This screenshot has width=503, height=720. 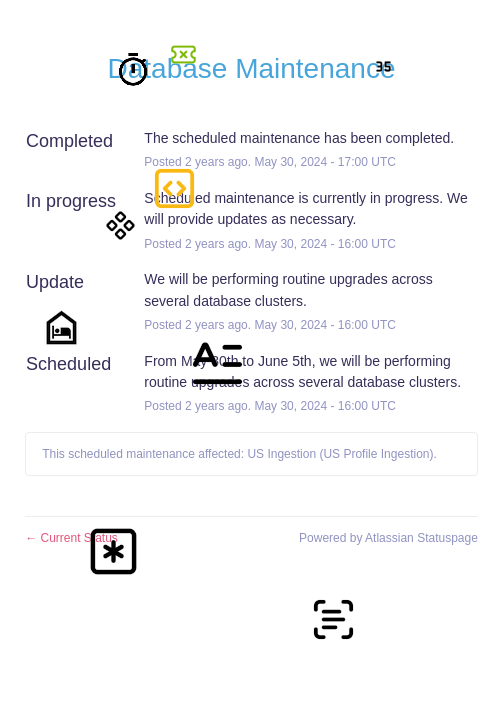 What do you see at coordinates (61, 327) in the screenshot?
I see `find nearby overnight shelters or accommodations` at bounding box center [61, 327].